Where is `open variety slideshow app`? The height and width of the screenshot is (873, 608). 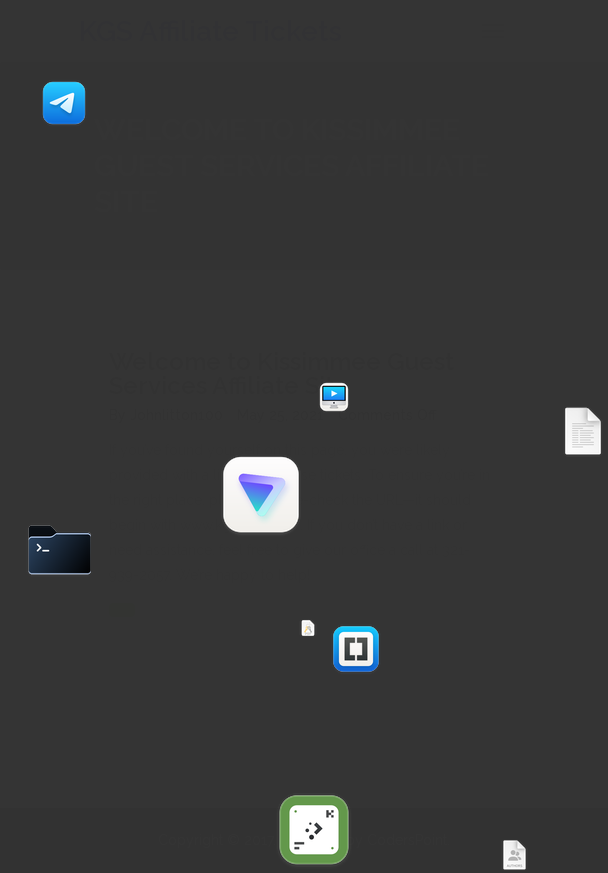
open variety slideshow app is located at coordinates (334, 397).